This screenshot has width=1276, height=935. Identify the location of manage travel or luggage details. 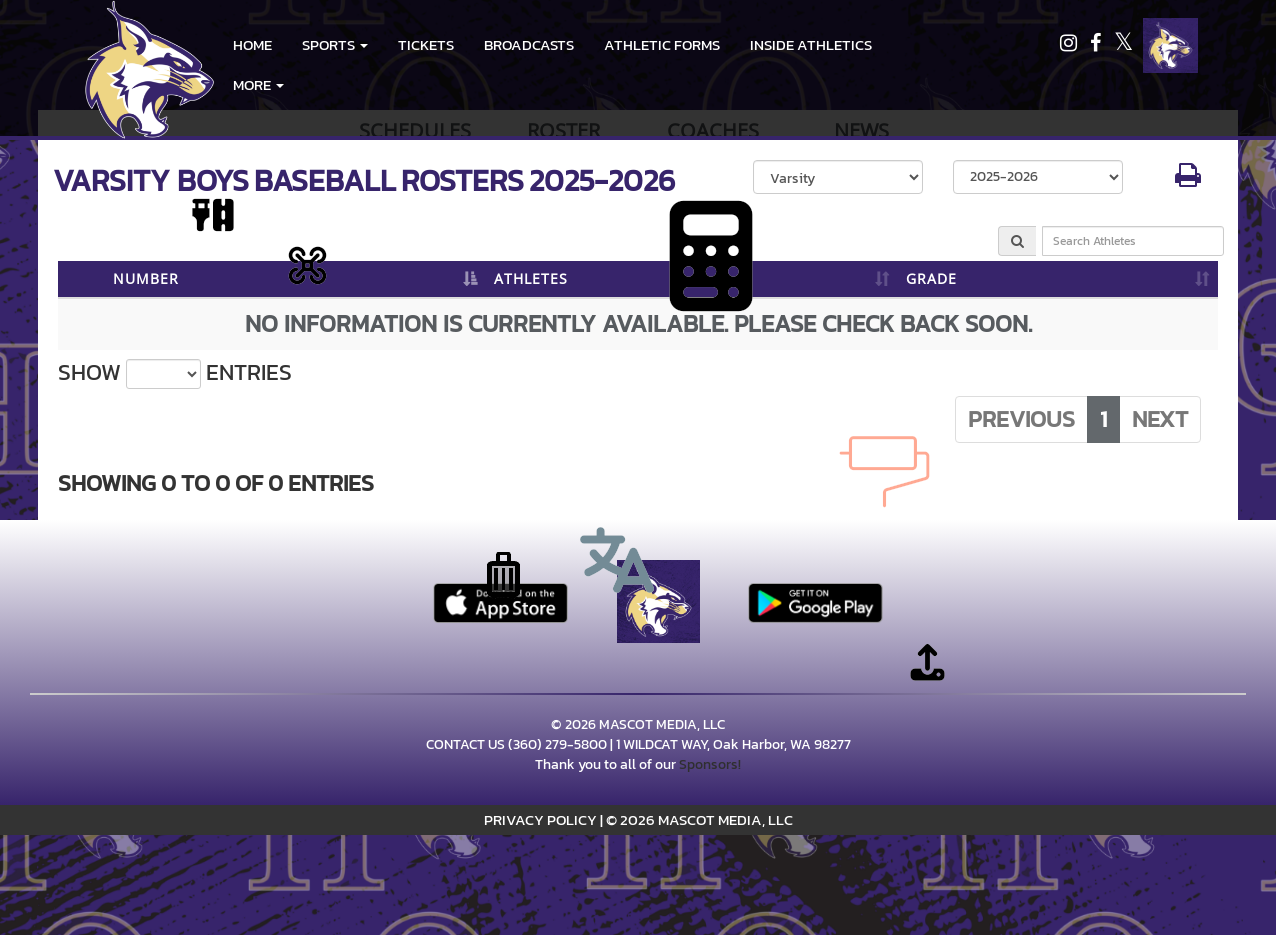
(503, 575).